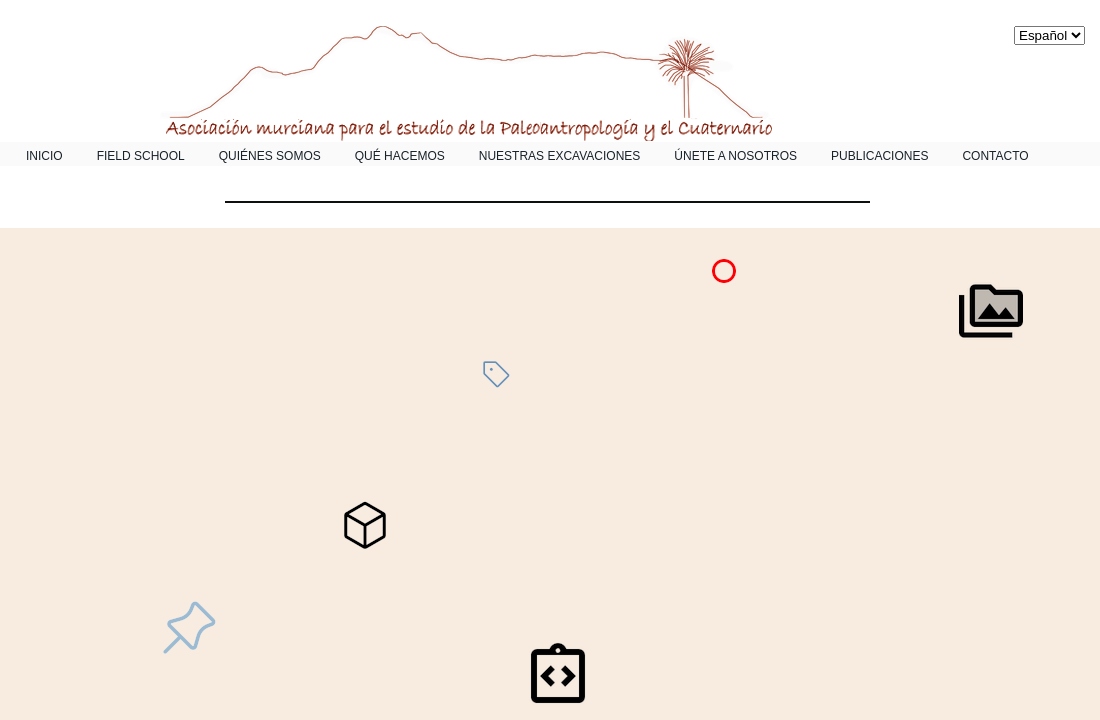  I want to click on pin an item to keep it visible, so click(188, 629).